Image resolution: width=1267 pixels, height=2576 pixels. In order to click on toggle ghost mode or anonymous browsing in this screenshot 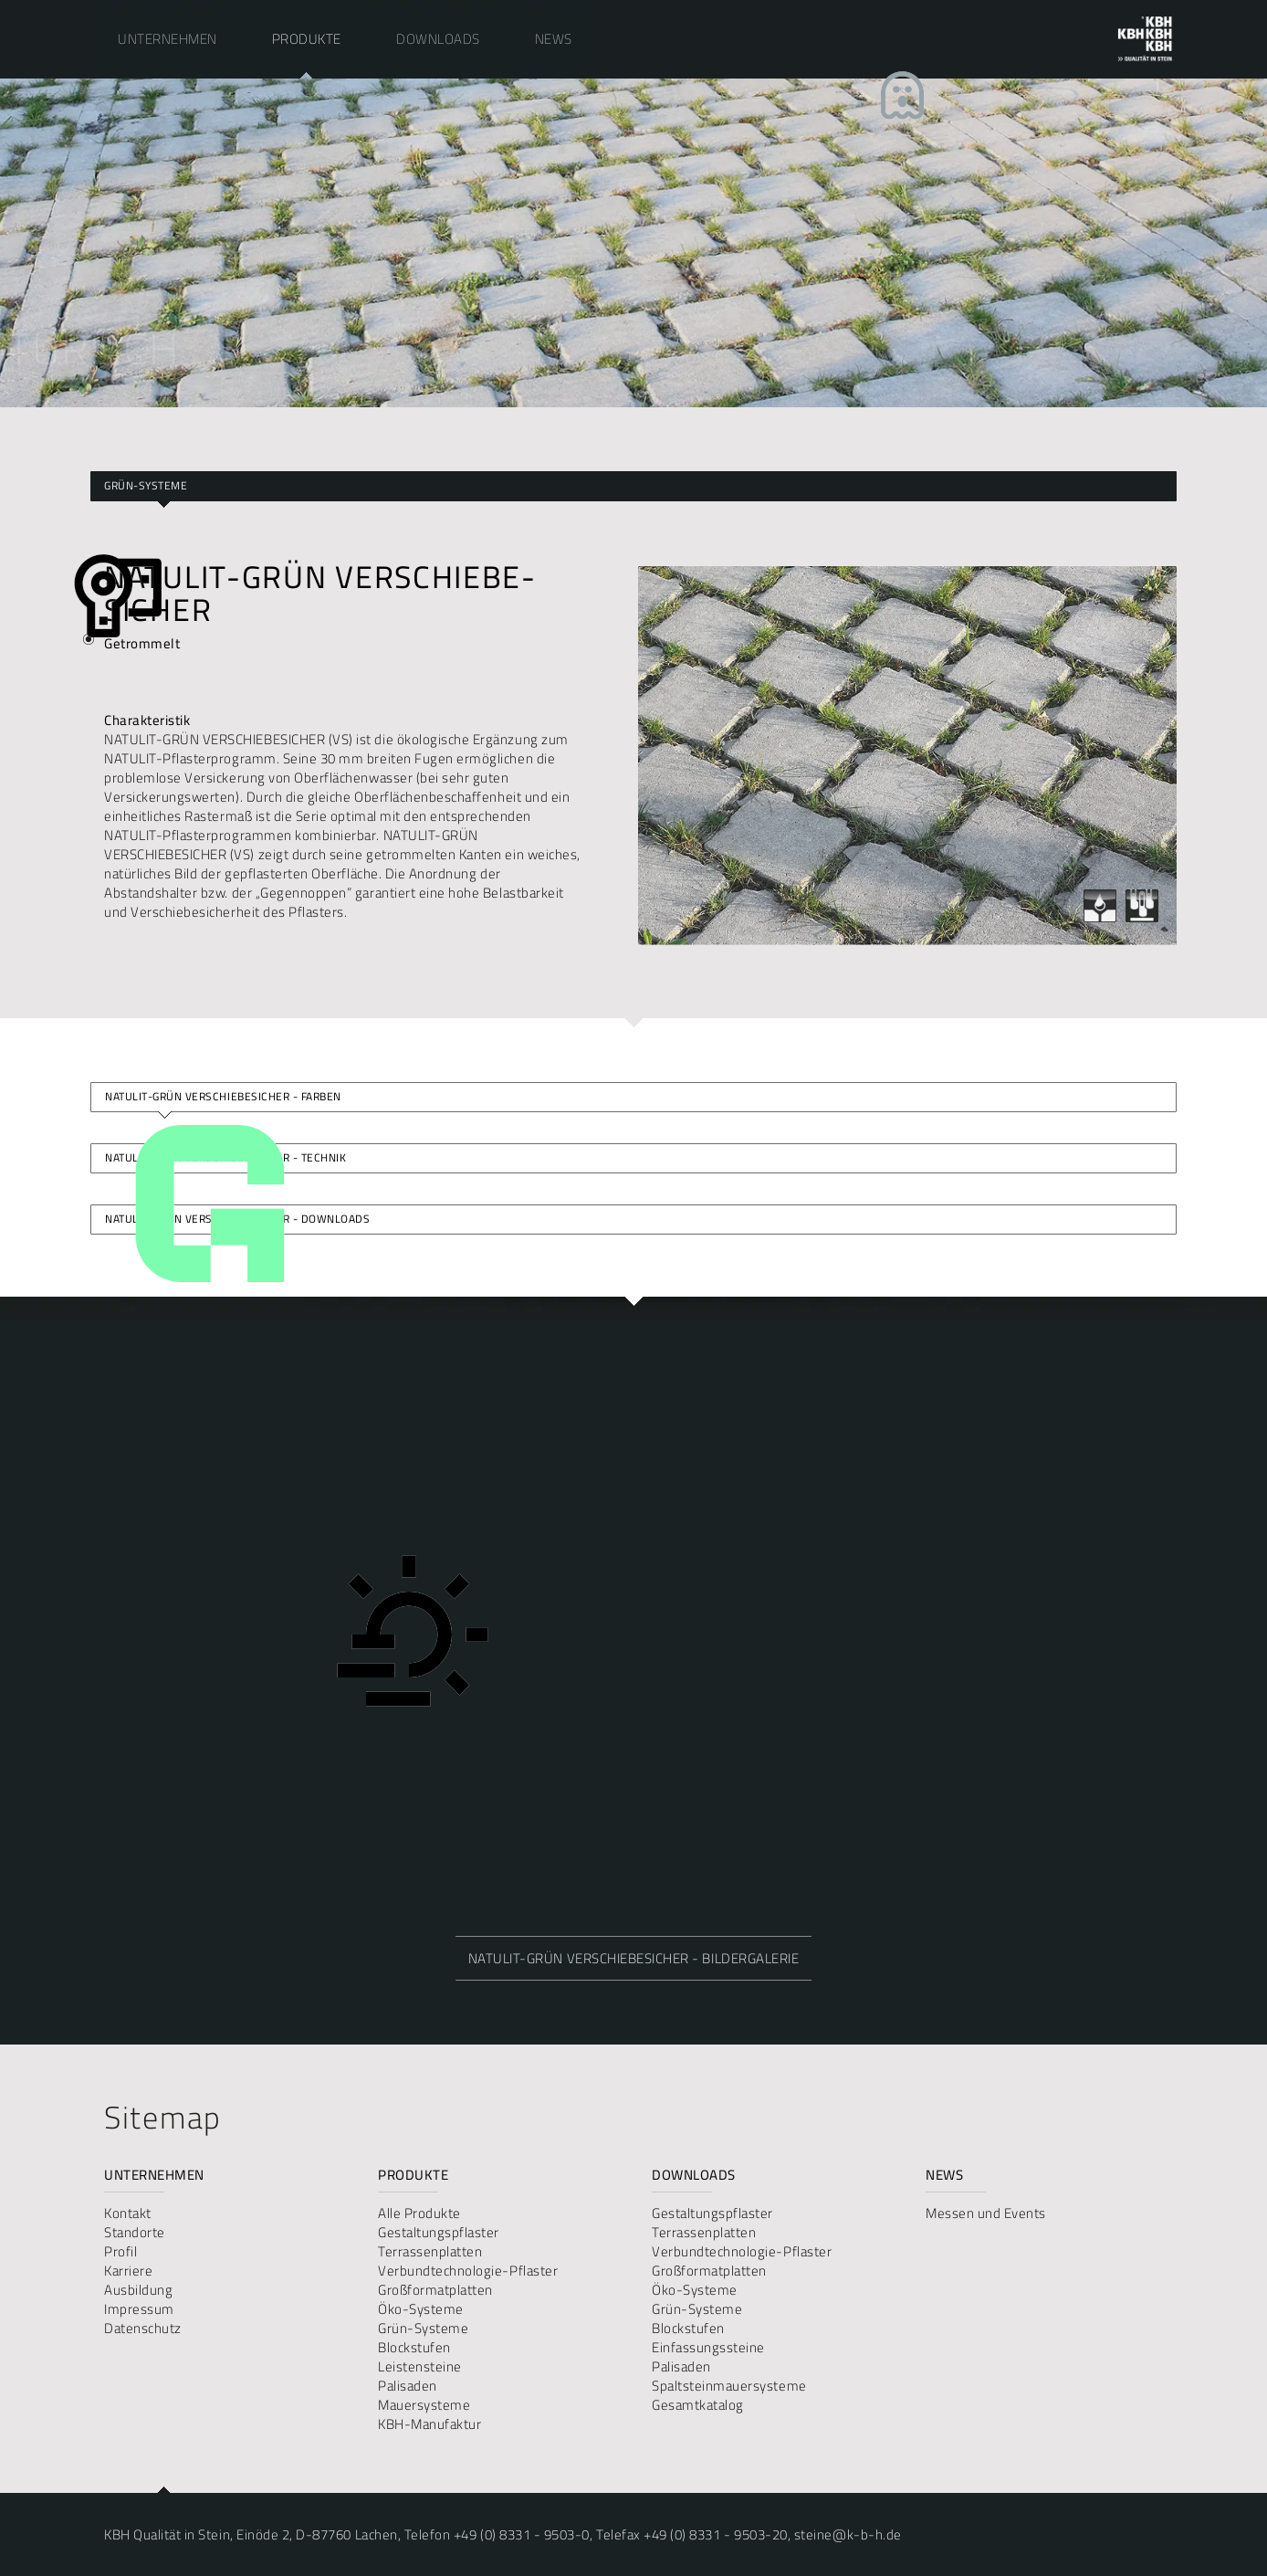, I will do `click(902, 95)`.